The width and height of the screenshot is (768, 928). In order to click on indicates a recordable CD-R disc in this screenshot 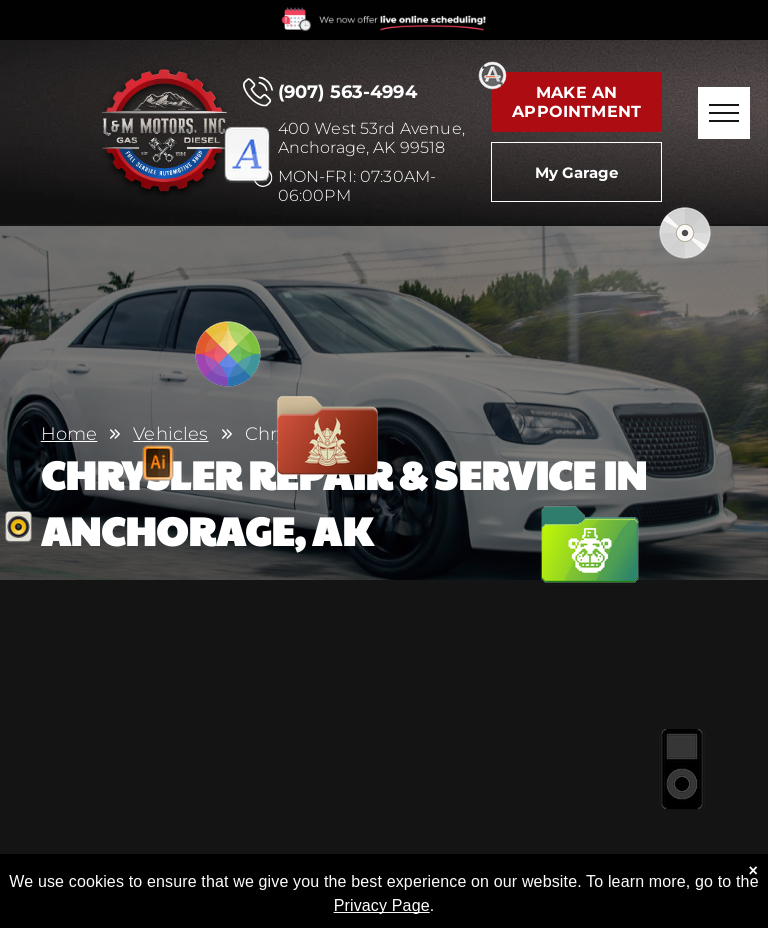, I will do `click(685, 233)`.